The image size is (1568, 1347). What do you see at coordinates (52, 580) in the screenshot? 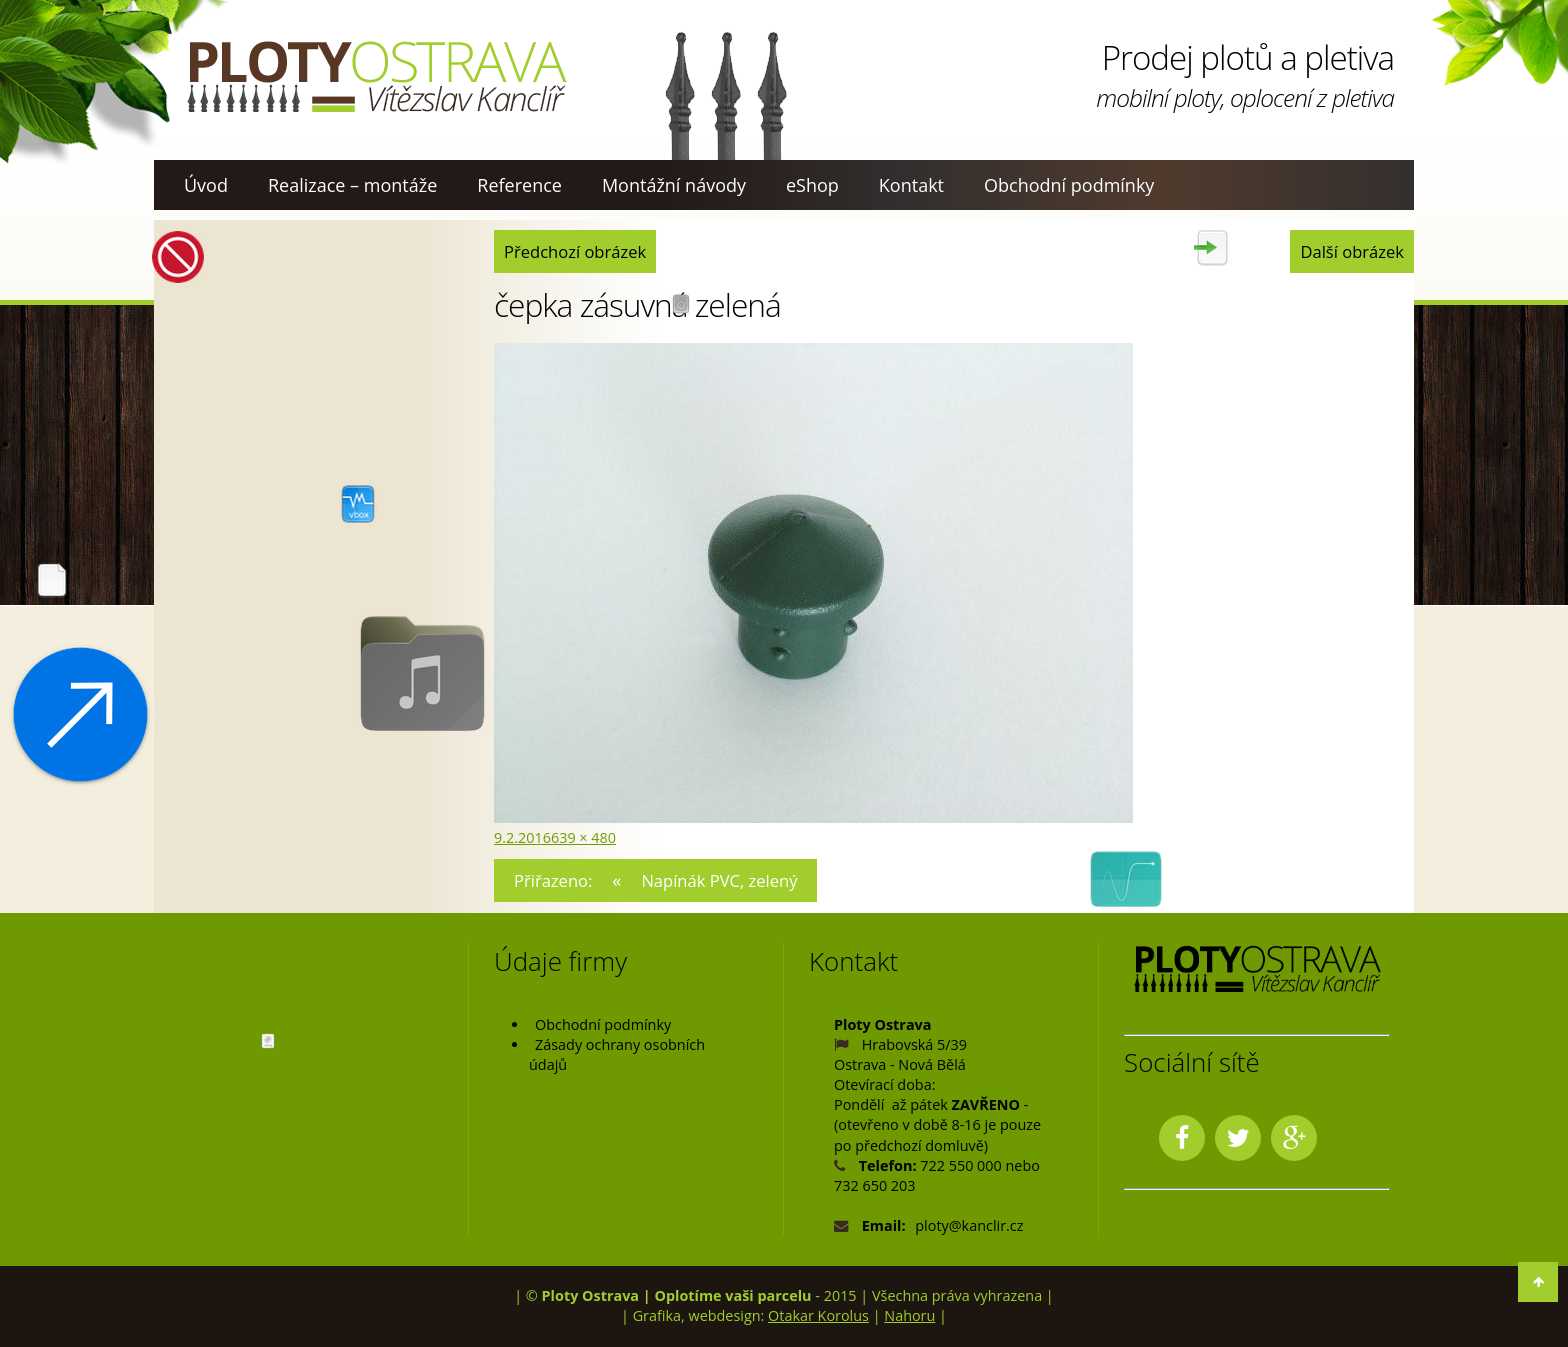
I see `indicates an empty or zero-byte file` at bounding box center [52, 580].